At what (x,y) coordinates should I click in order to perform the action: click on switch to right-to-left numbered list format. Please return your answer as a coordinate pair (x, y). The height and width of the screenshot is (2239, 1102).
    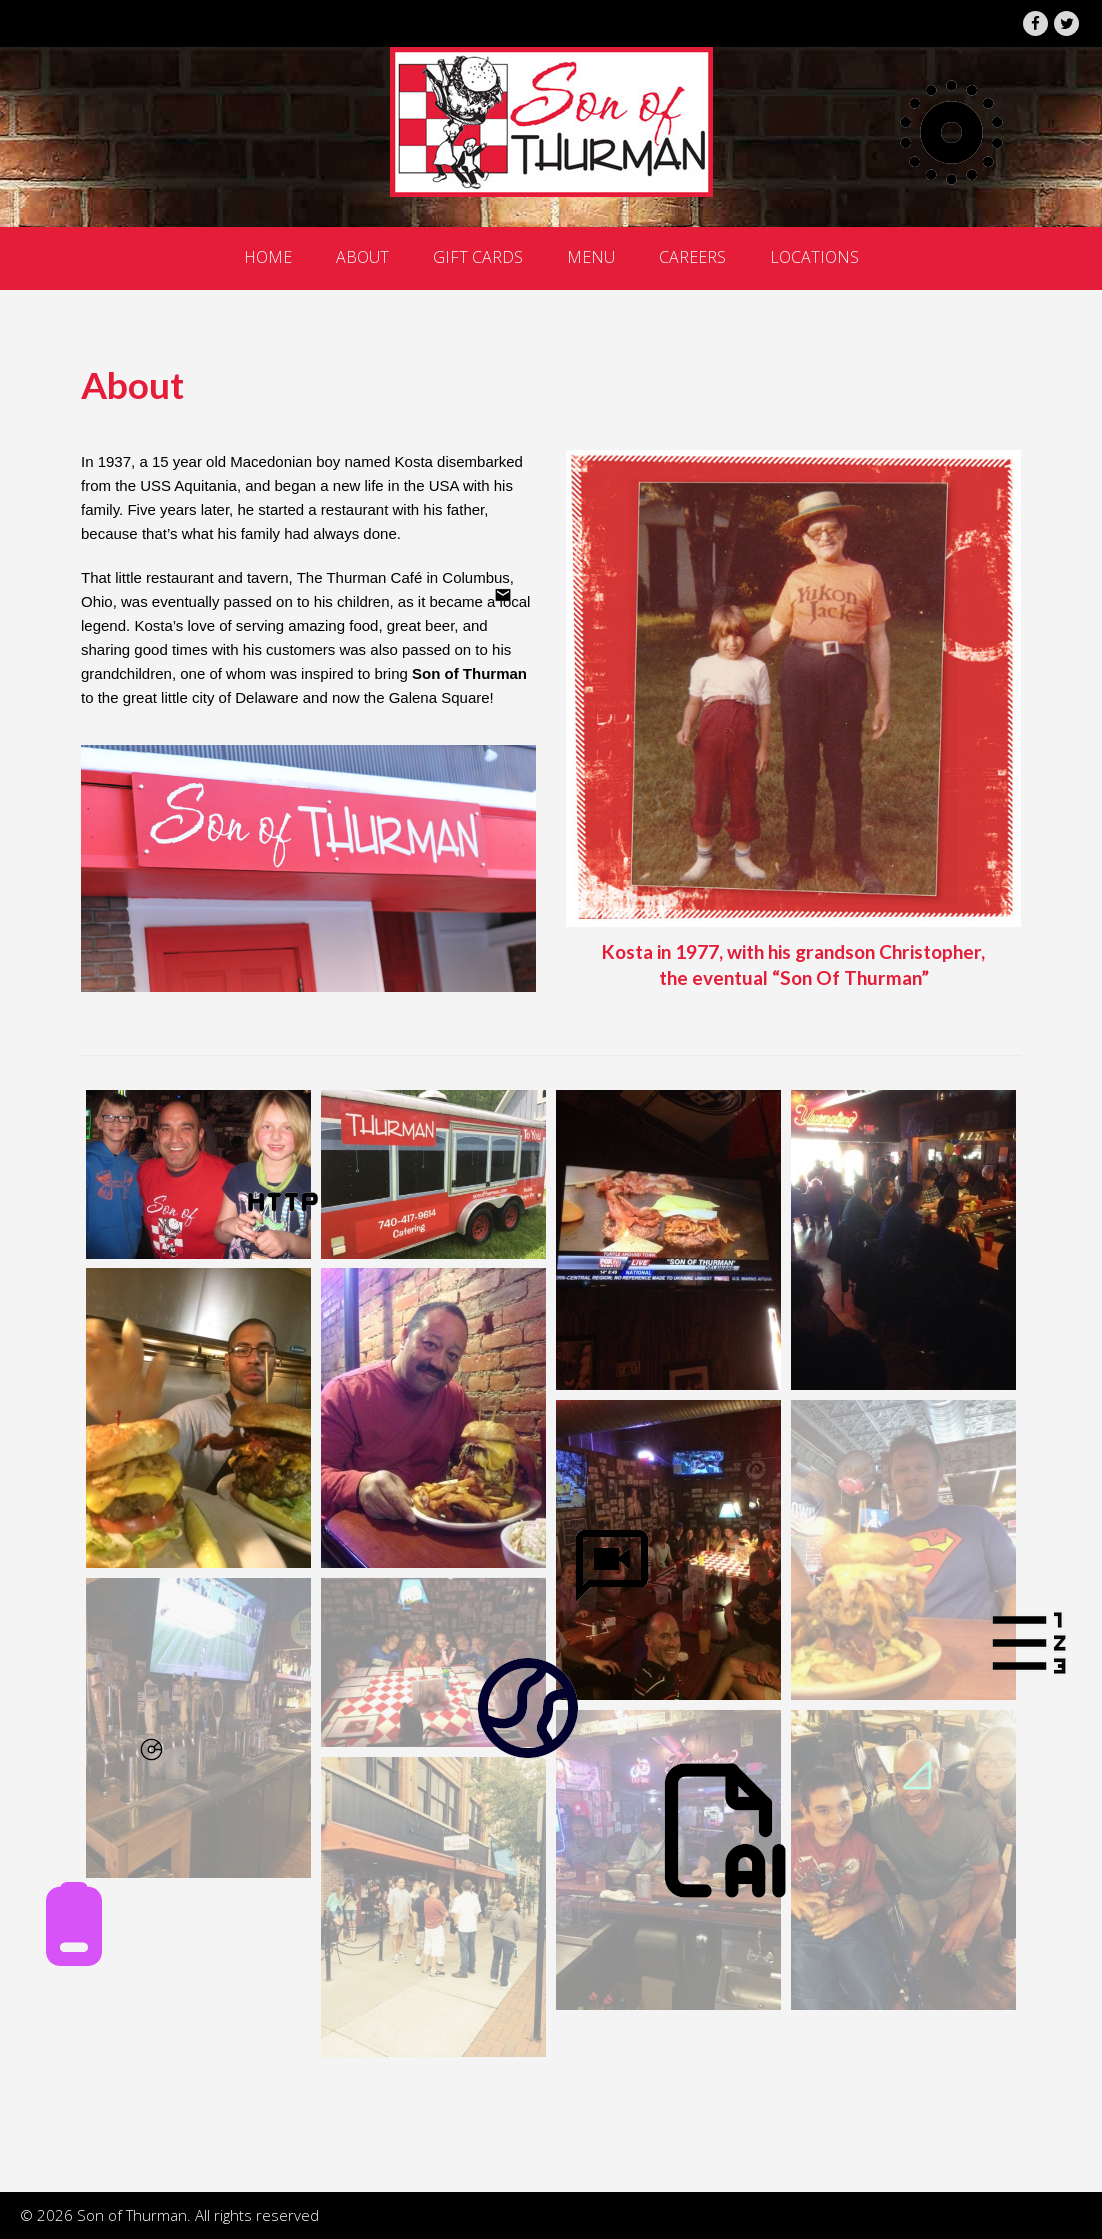
    Looking at the image, I should click on (1031, 1643).